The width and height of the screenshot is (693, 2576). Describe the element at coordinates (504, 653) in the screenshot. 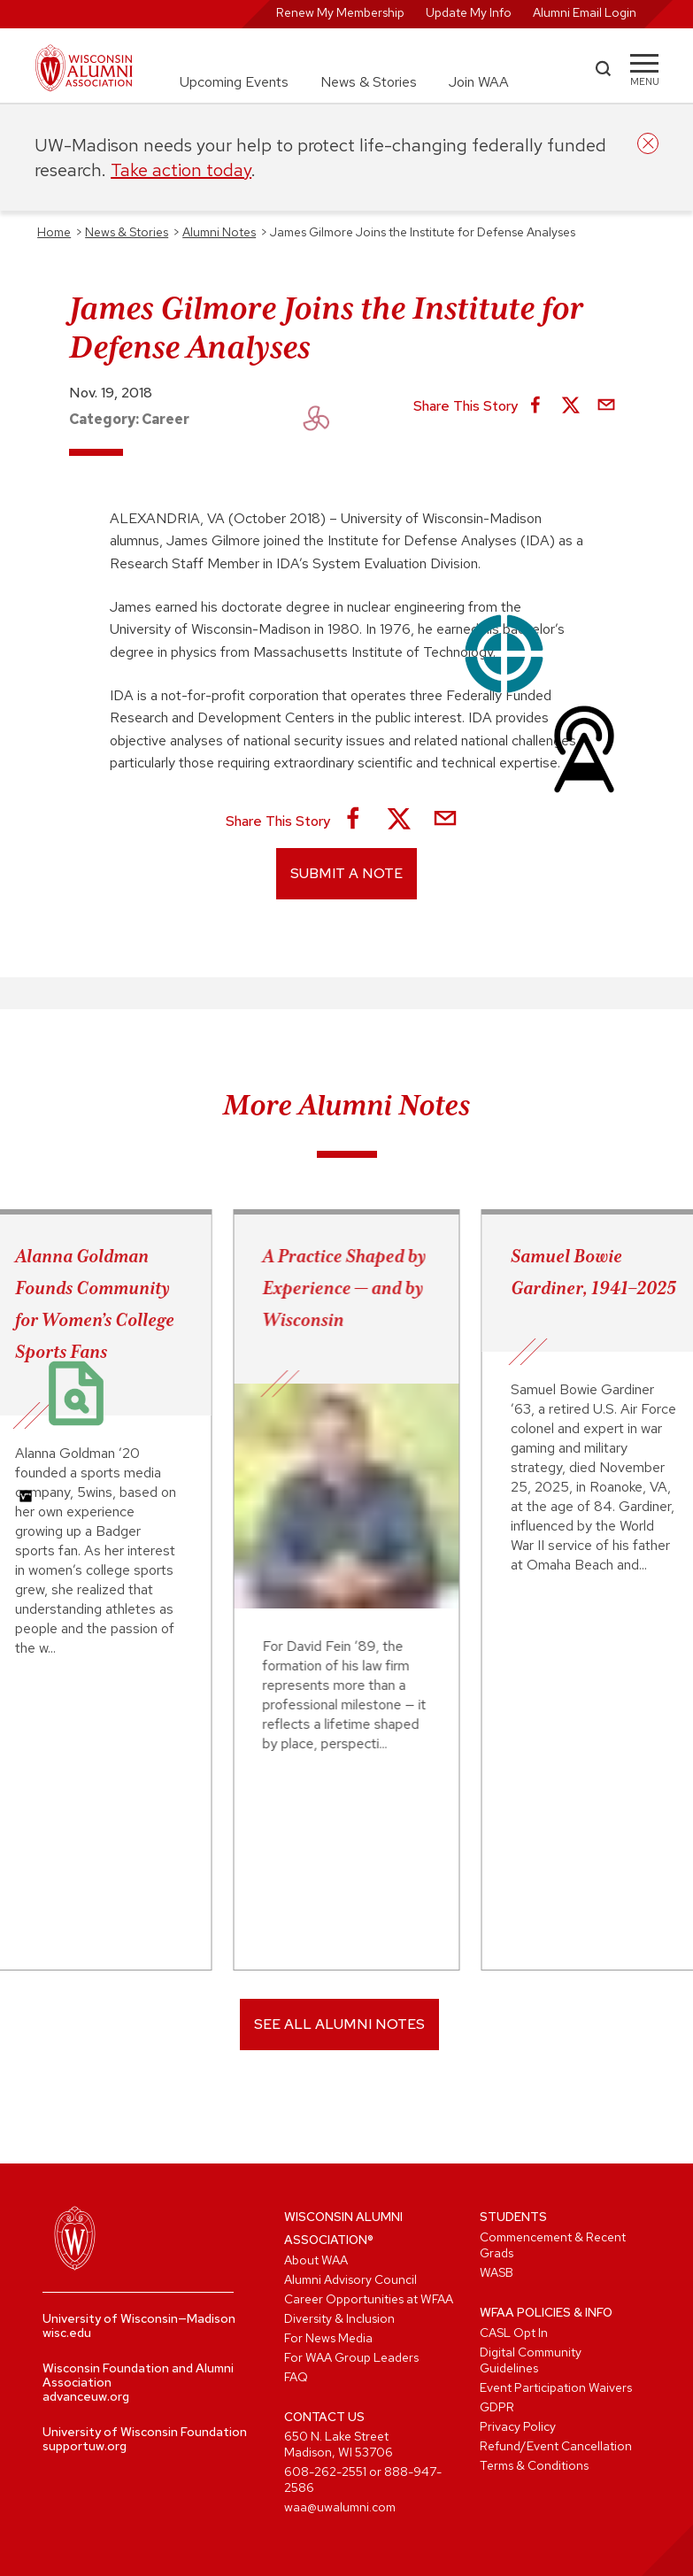

I see `view polar chart analytics` at that location.